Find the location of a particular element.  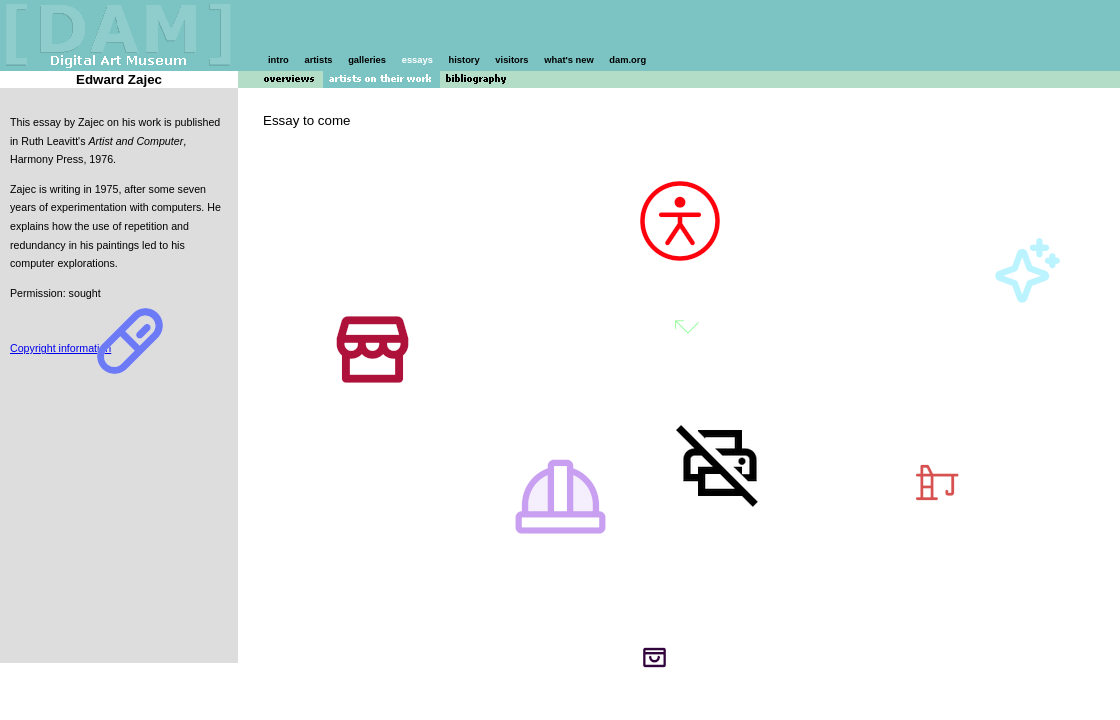

access the online store or marketplace is located at coordinates (372, 349).